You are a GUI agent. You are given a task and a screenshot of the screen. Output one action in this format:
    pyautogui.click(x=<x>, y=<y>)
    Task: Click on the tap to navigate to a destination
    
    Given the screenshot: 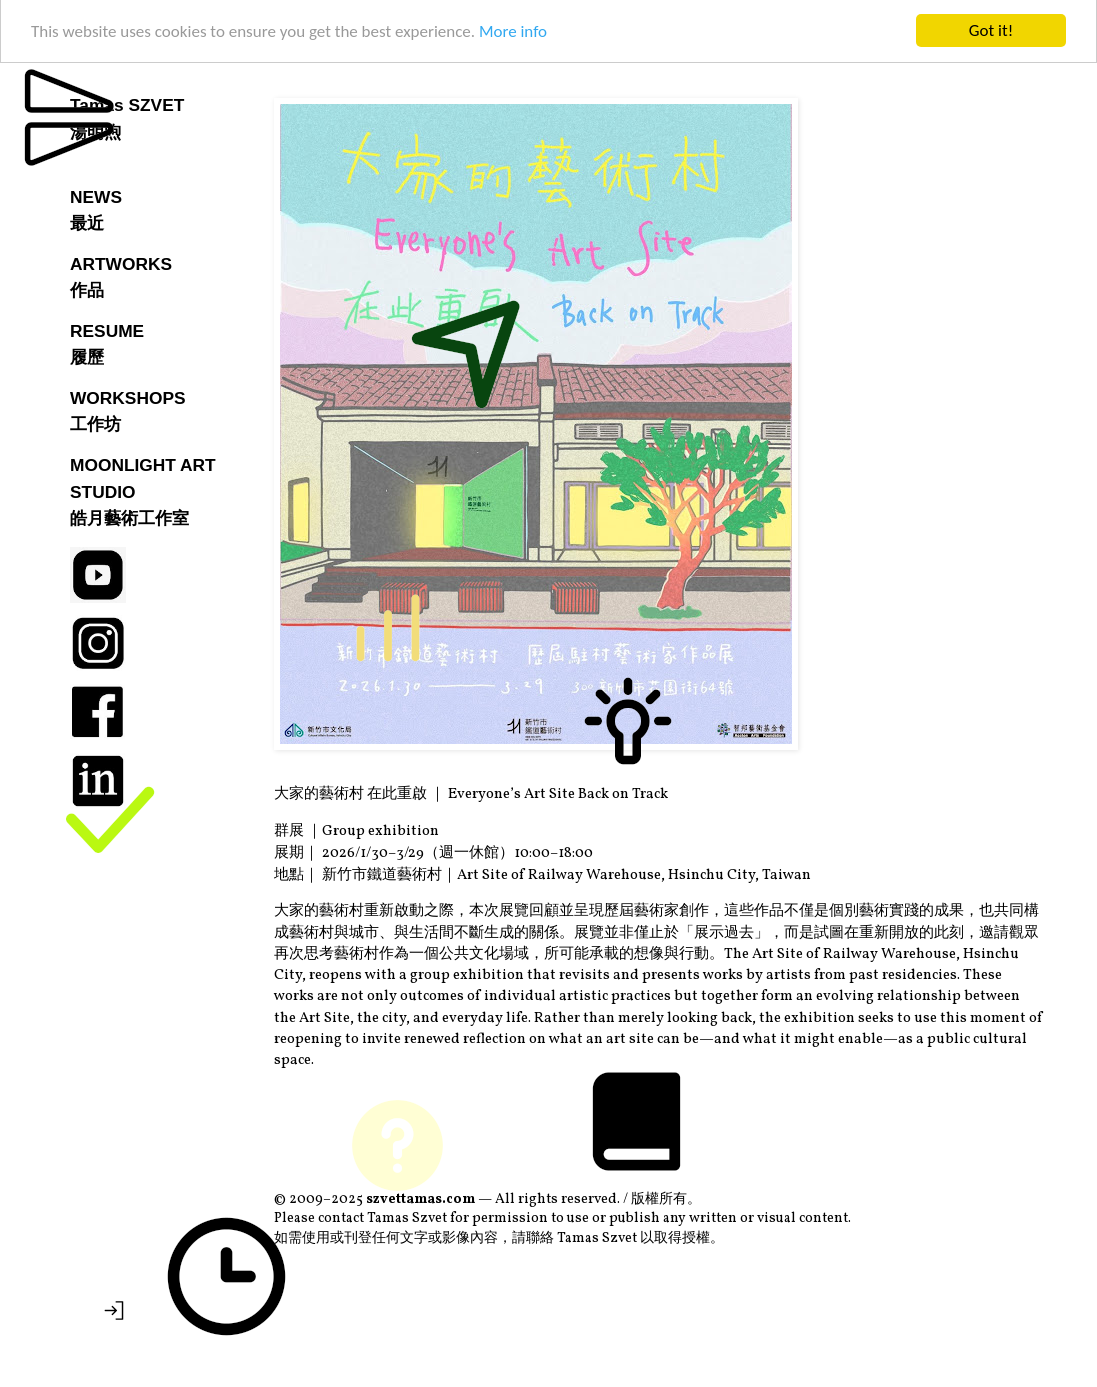 What is the action you would take?
    pyautogui.click(x=471, y=348)
    